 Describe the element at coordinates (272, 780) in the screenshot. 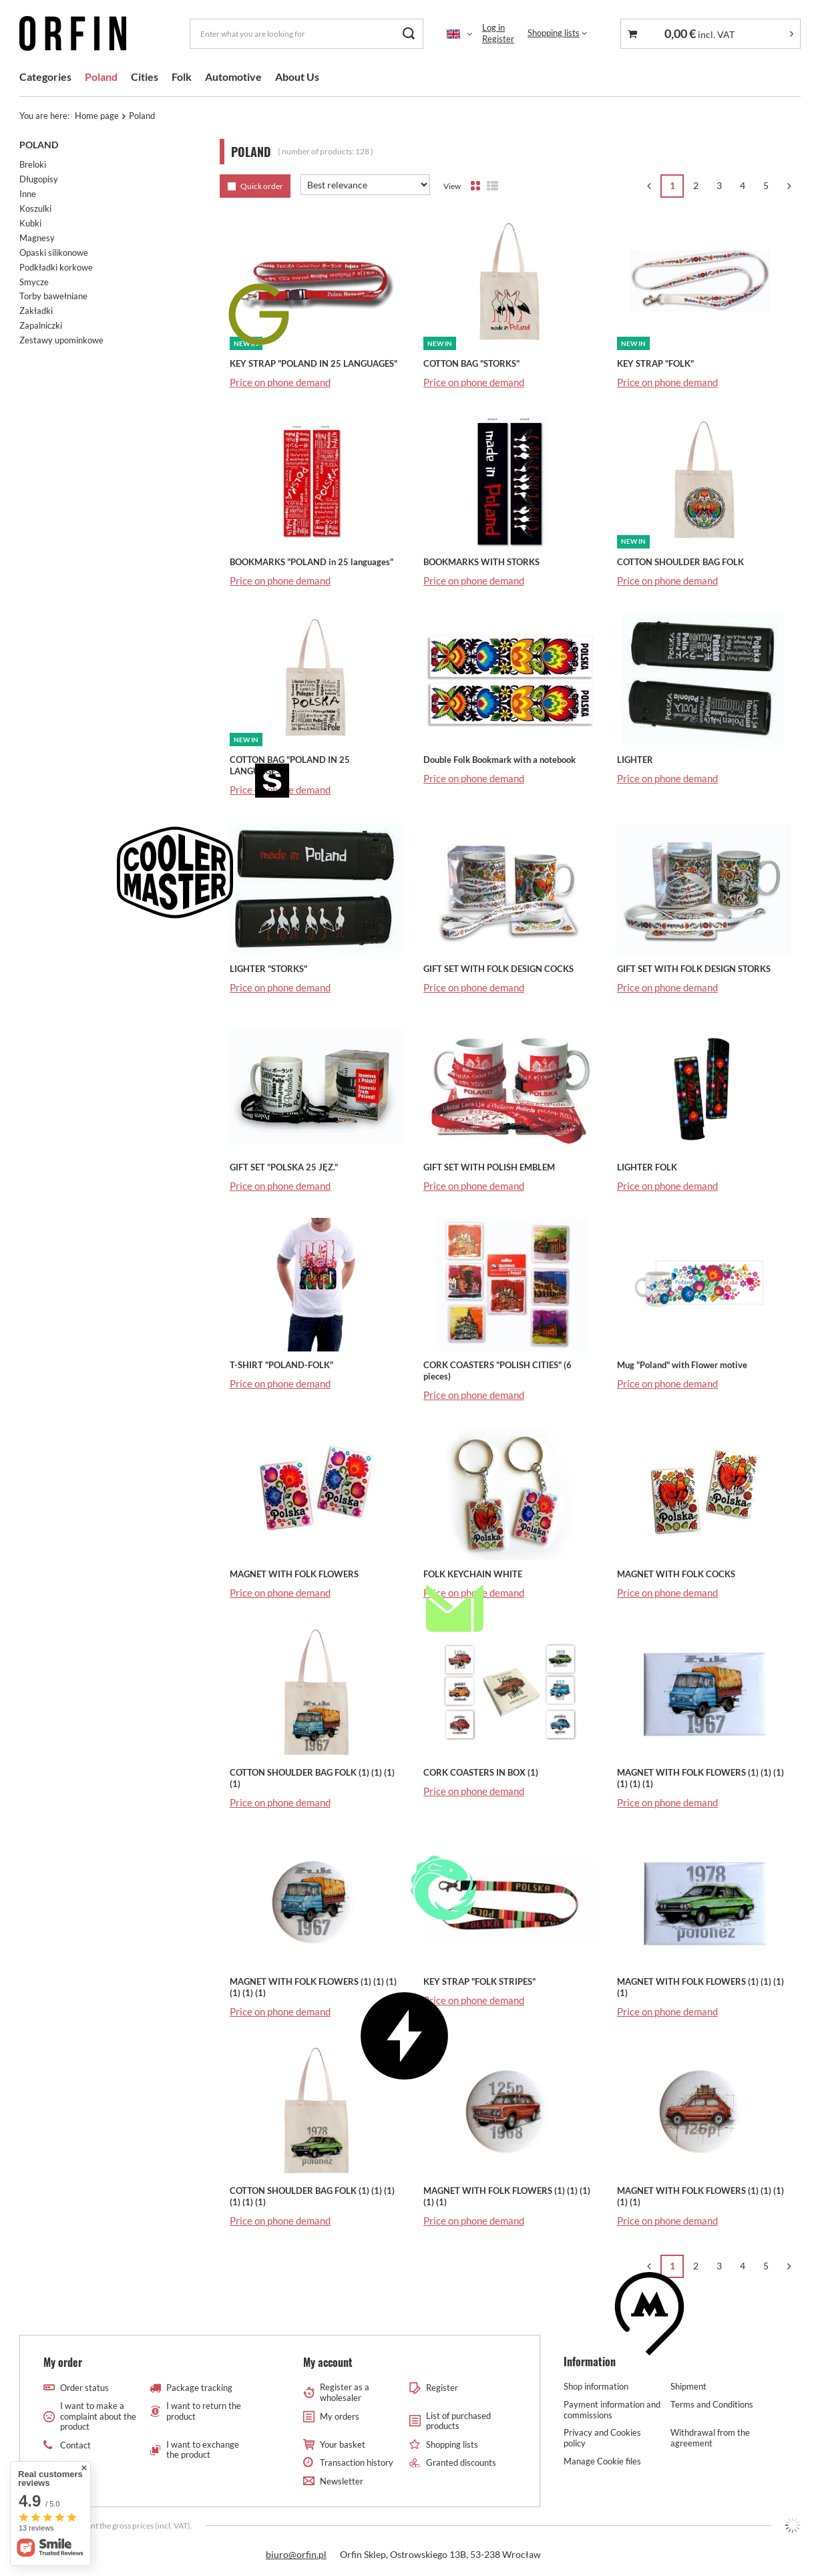

I see `open the sahibinden app` at that location.